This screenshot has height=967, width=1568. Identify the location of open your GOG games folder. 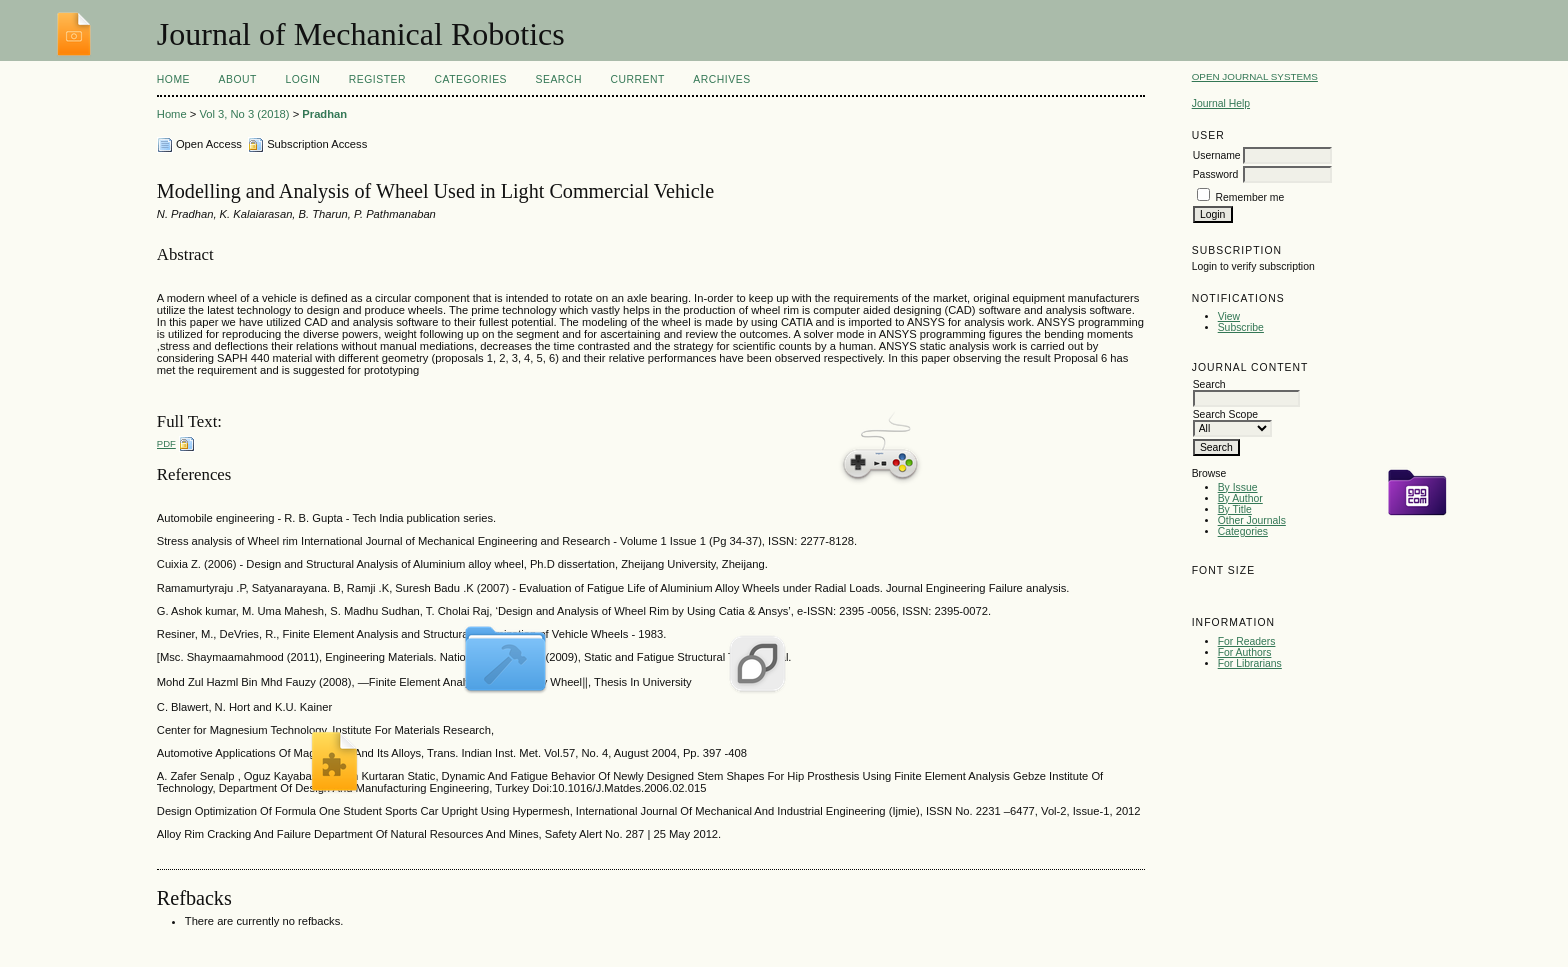
(1417, 494).